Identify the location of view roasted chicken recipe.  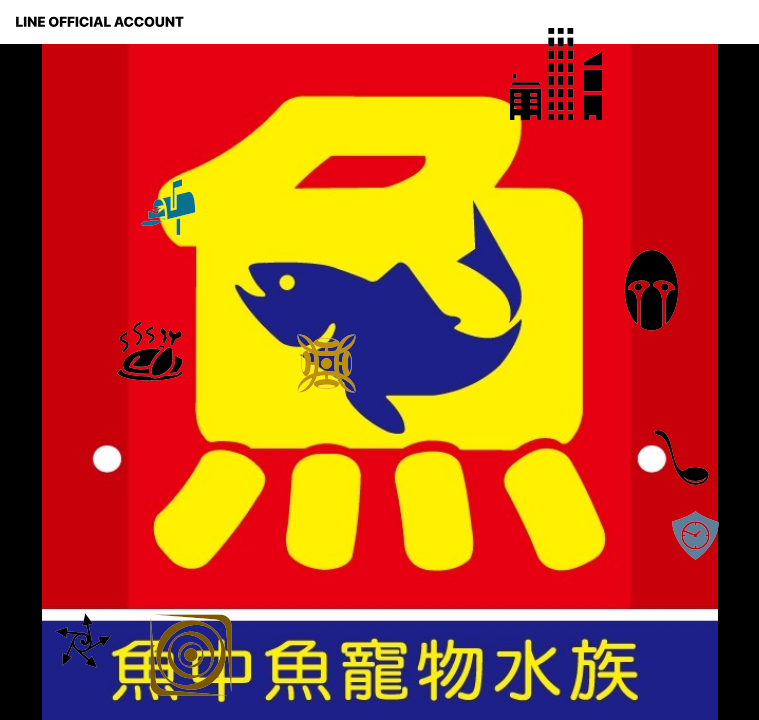
(150, 351).